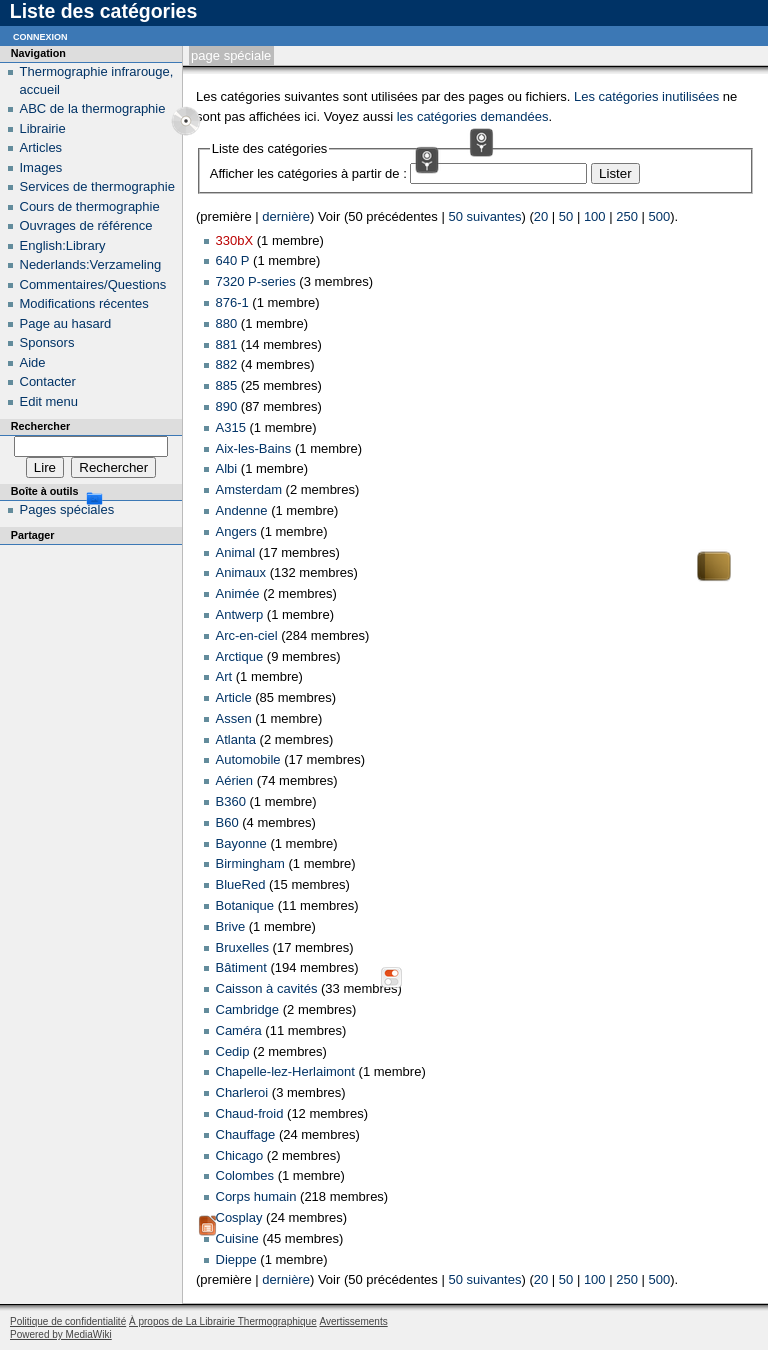 This screenshot has width=768, height=1350. What do you see at coordinates (207, 1225) in the screenshot?
I see `open libreoffice impress presentation software` at bounding box center [207, 1225].